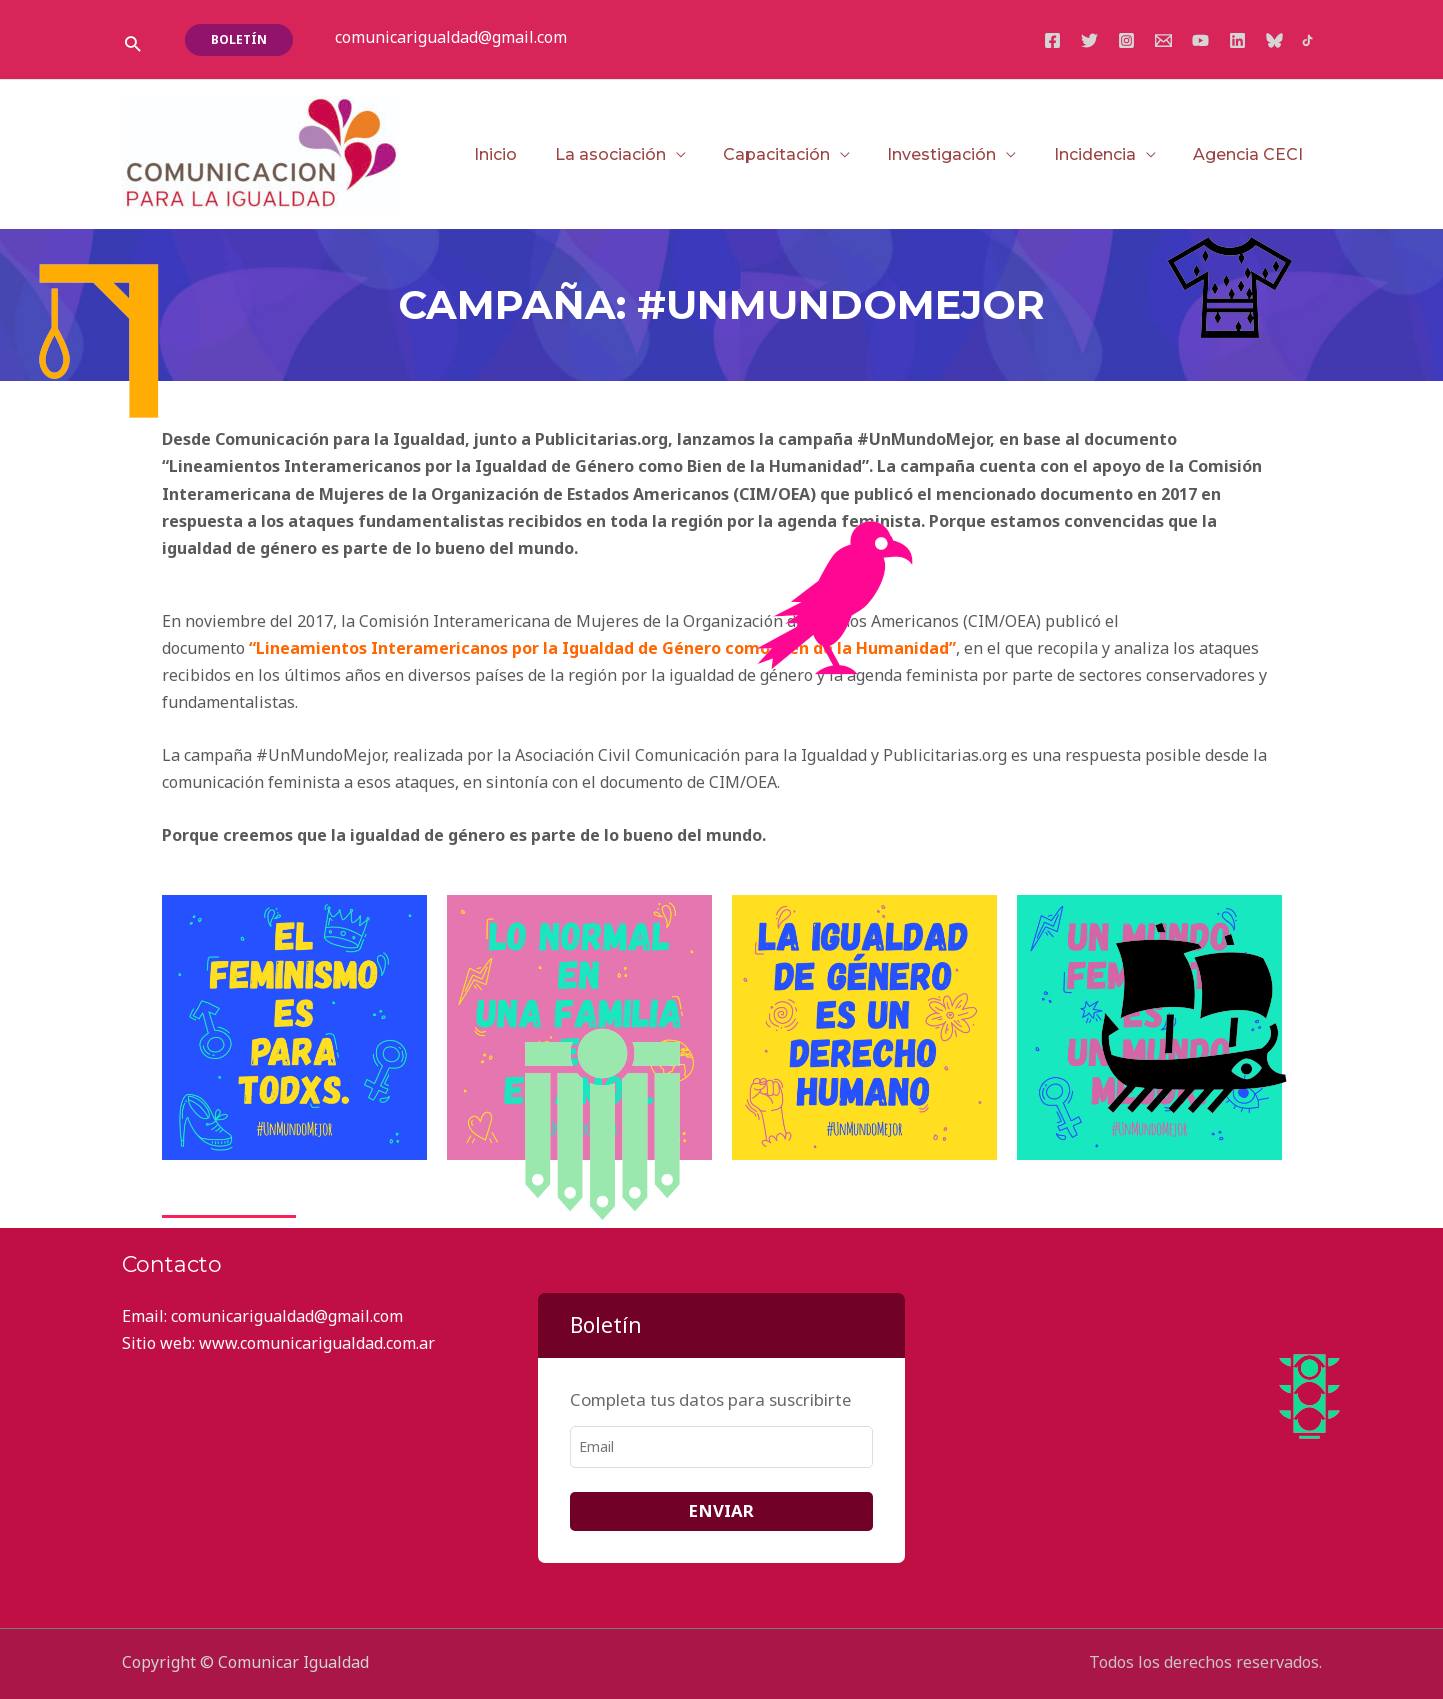  I want to click on indicates a stopped or halted state, so click(1309, 1396).